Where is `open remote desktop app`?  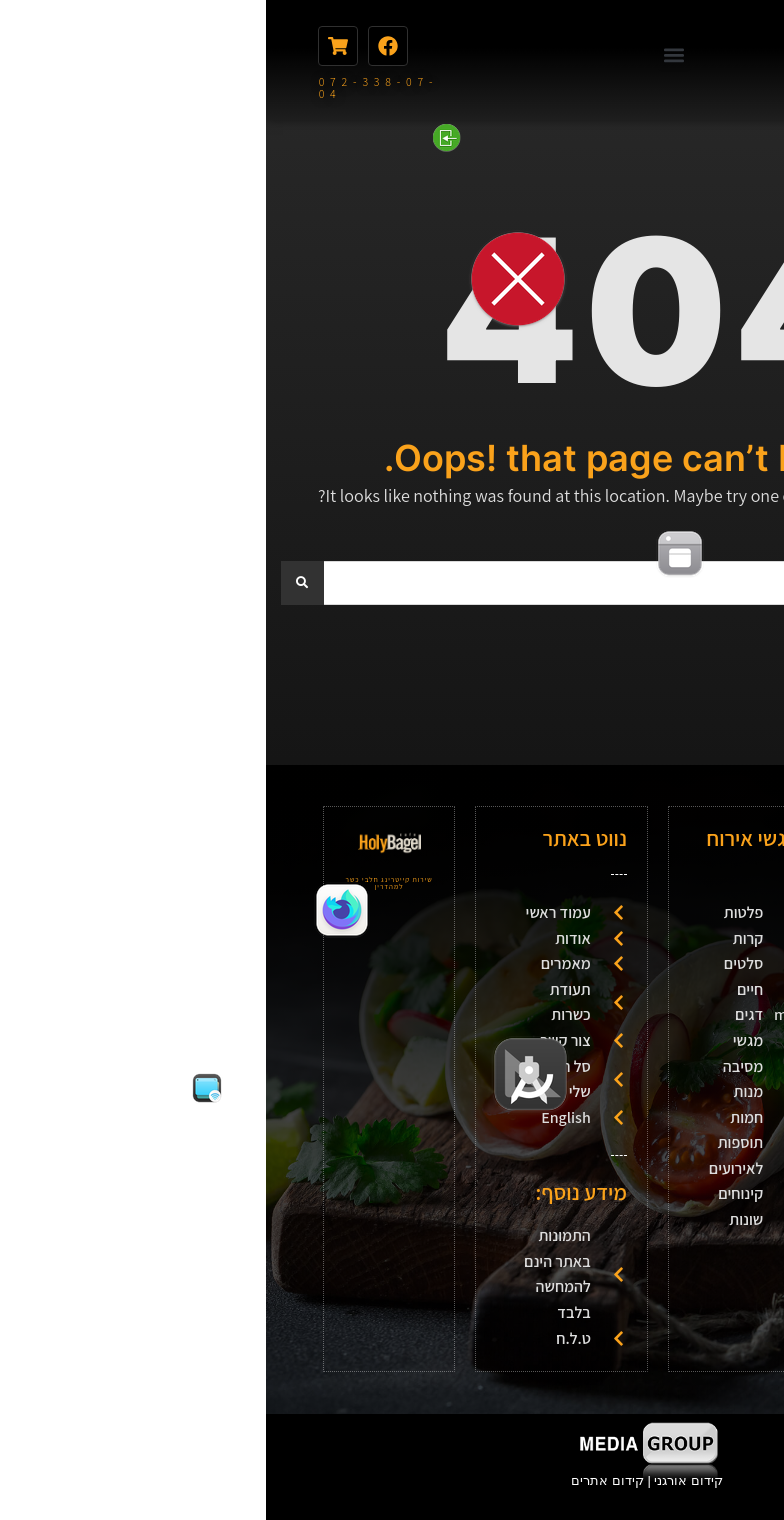 open remote desktop app is located at coordinates (207, 1088).